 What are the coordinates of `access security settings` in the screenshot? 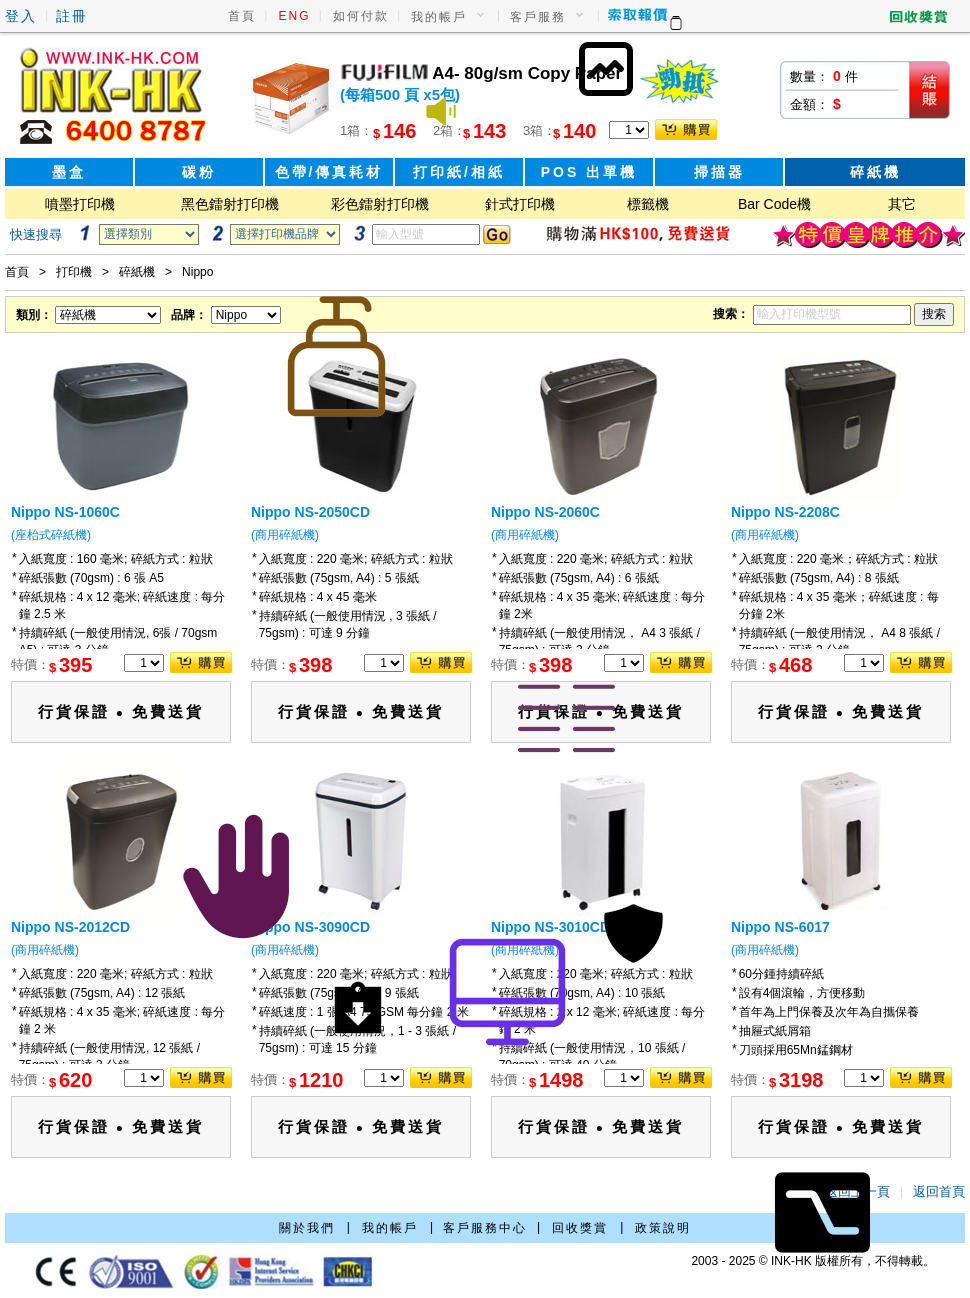 It's located at (633, 933).